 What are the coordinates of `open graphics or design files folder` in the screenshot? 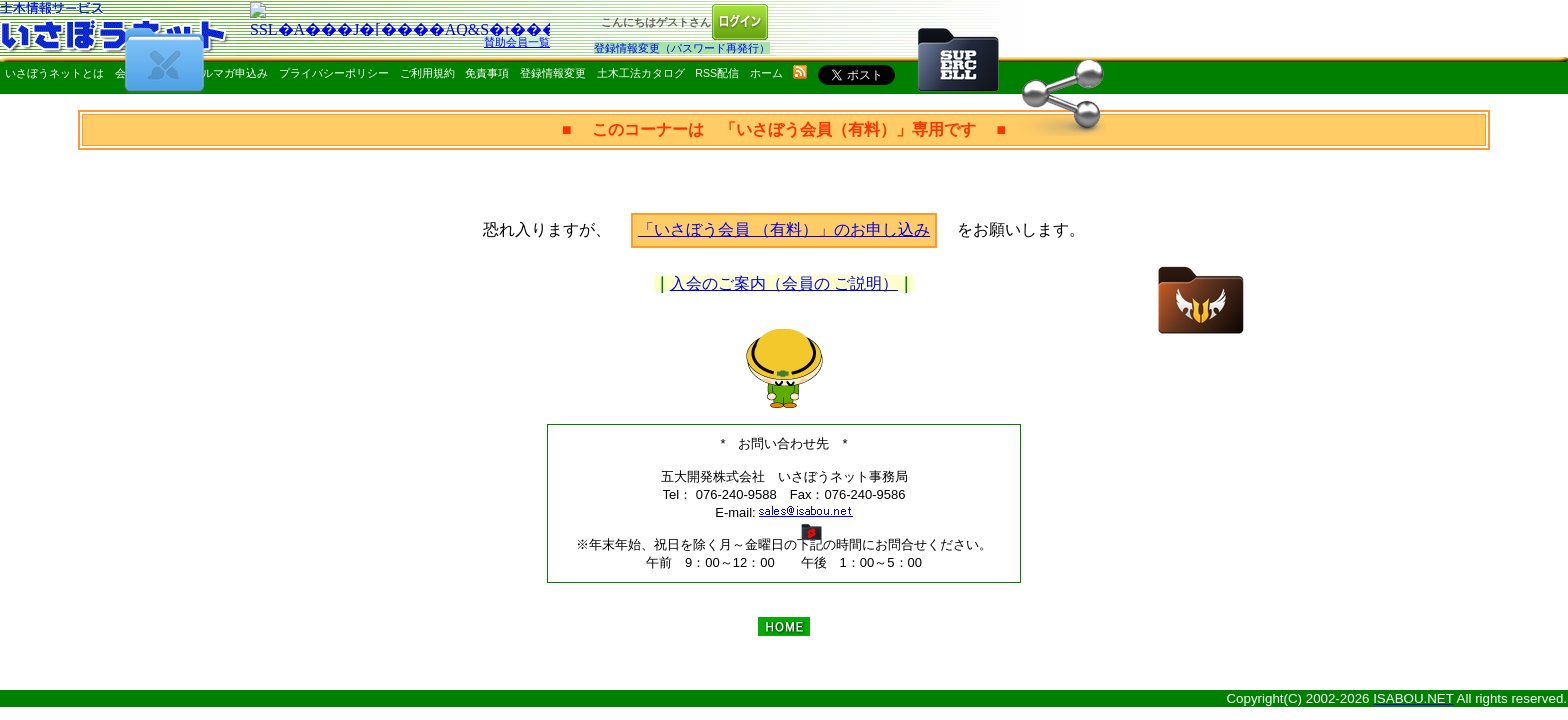 It's located at (164, 59).